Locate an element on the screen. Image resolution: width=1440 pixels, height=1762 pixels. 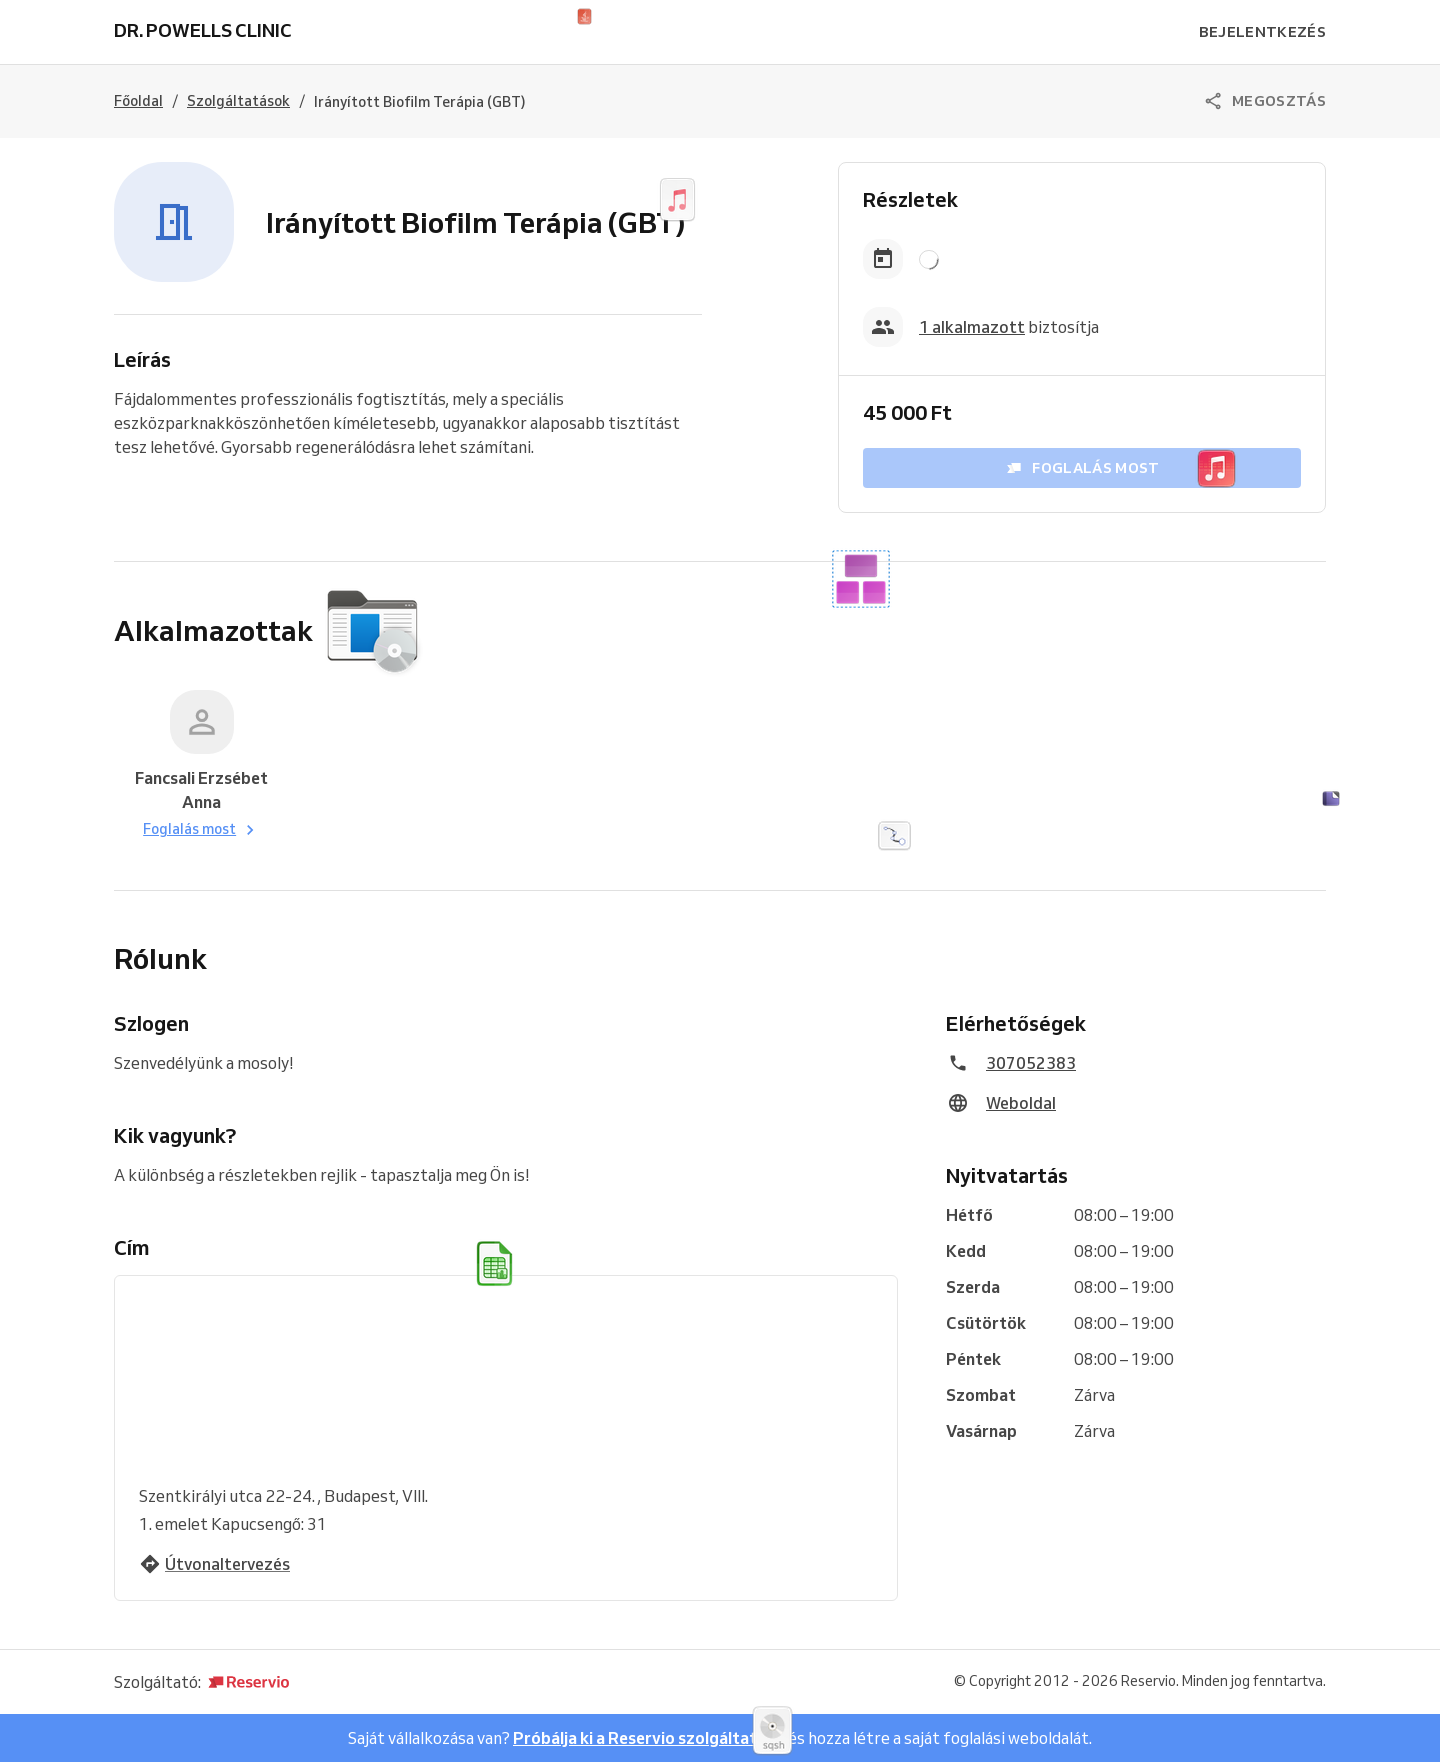
indicates a java source code file is located at coordinates (584, 16).